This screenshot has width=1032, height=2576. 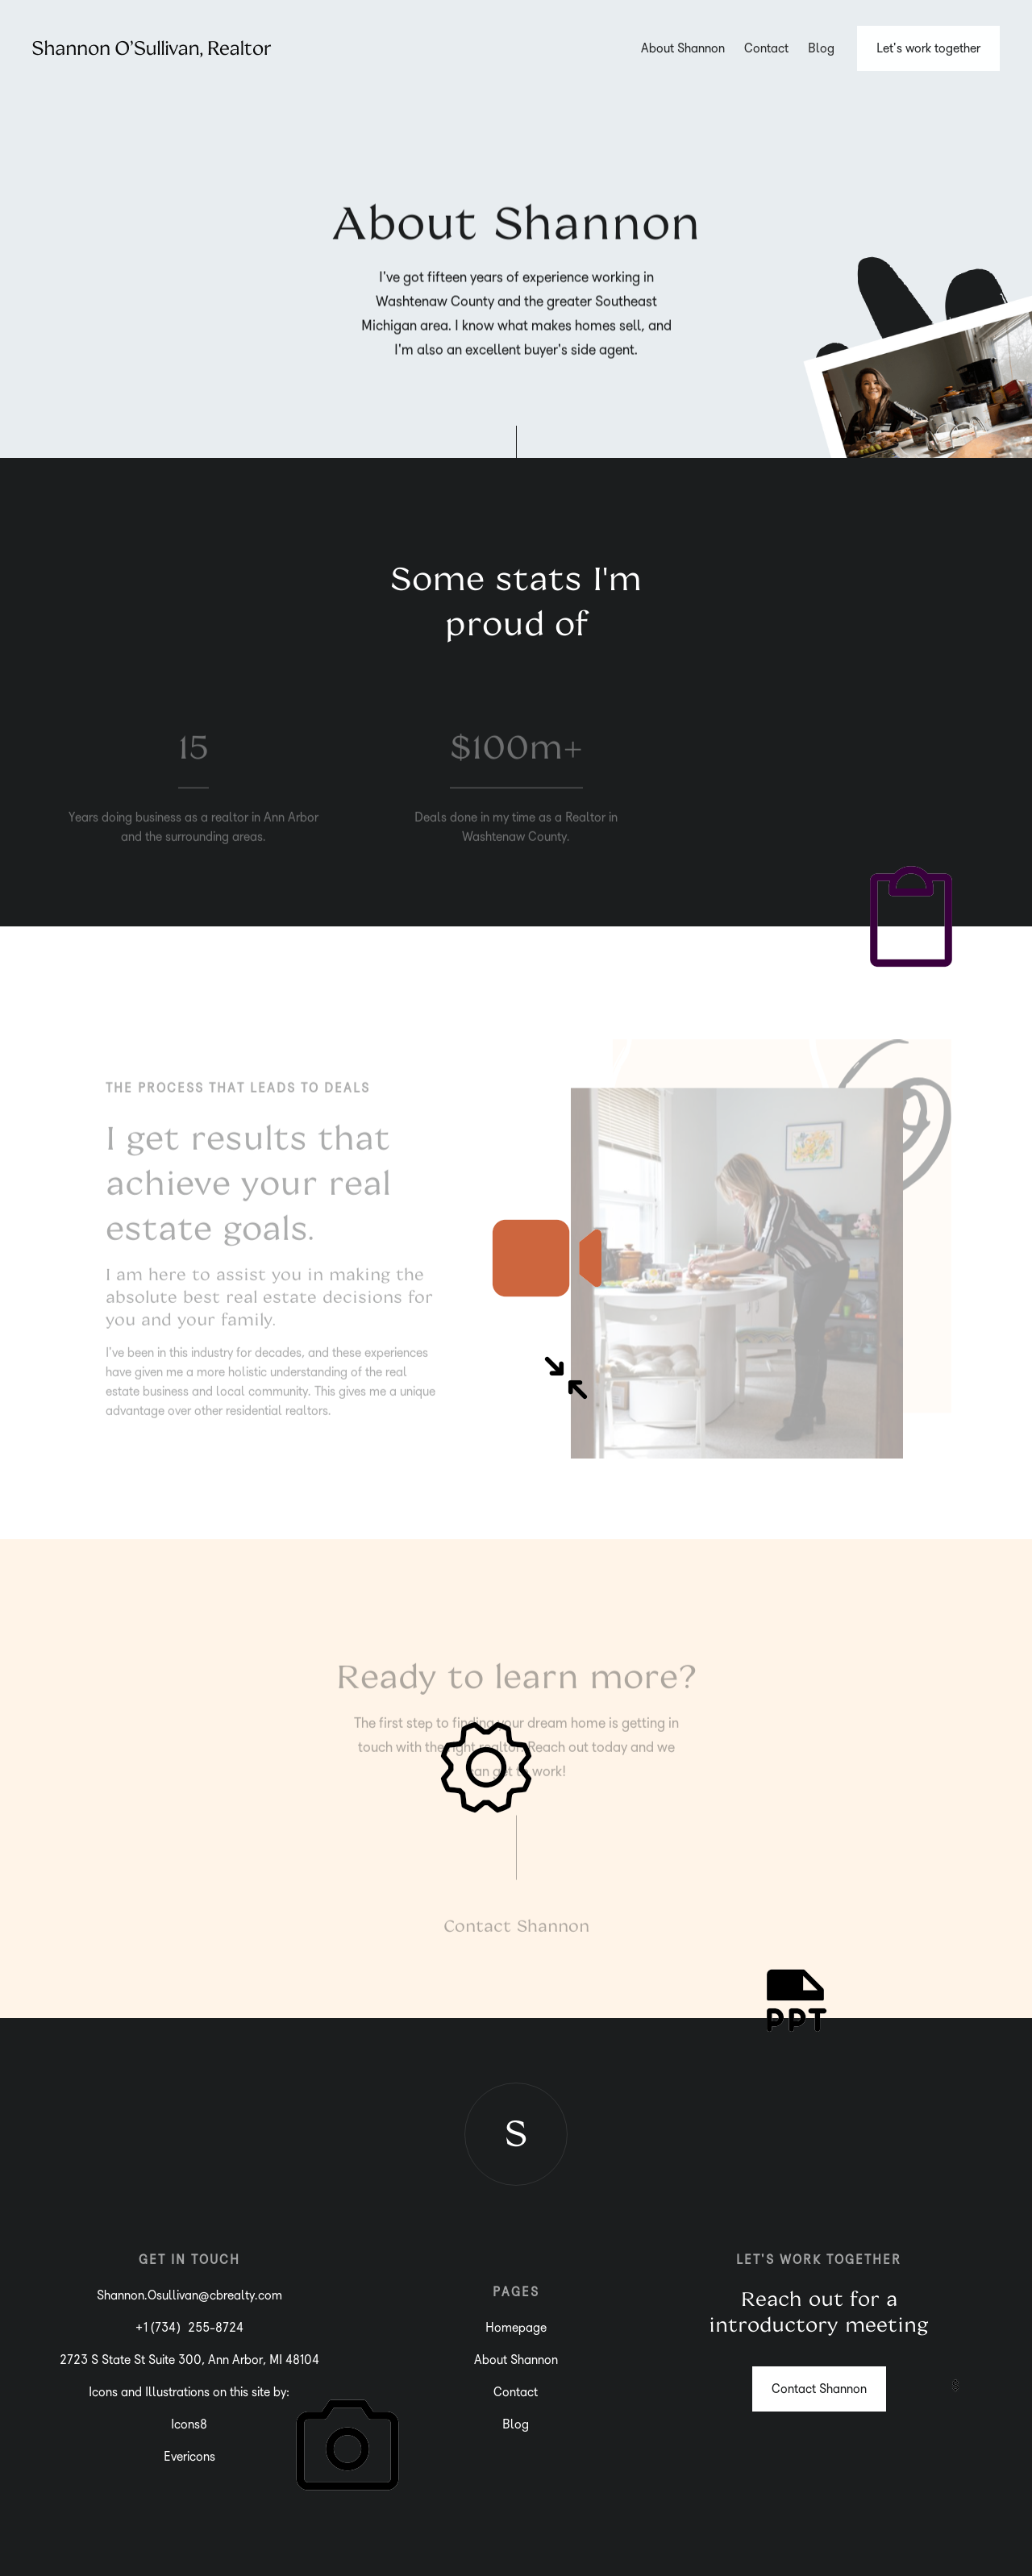 What do you see at coordinates (955, 2385) in the screenshot?
I see `view pricing or payment details` at bounding box center [955, 2385].